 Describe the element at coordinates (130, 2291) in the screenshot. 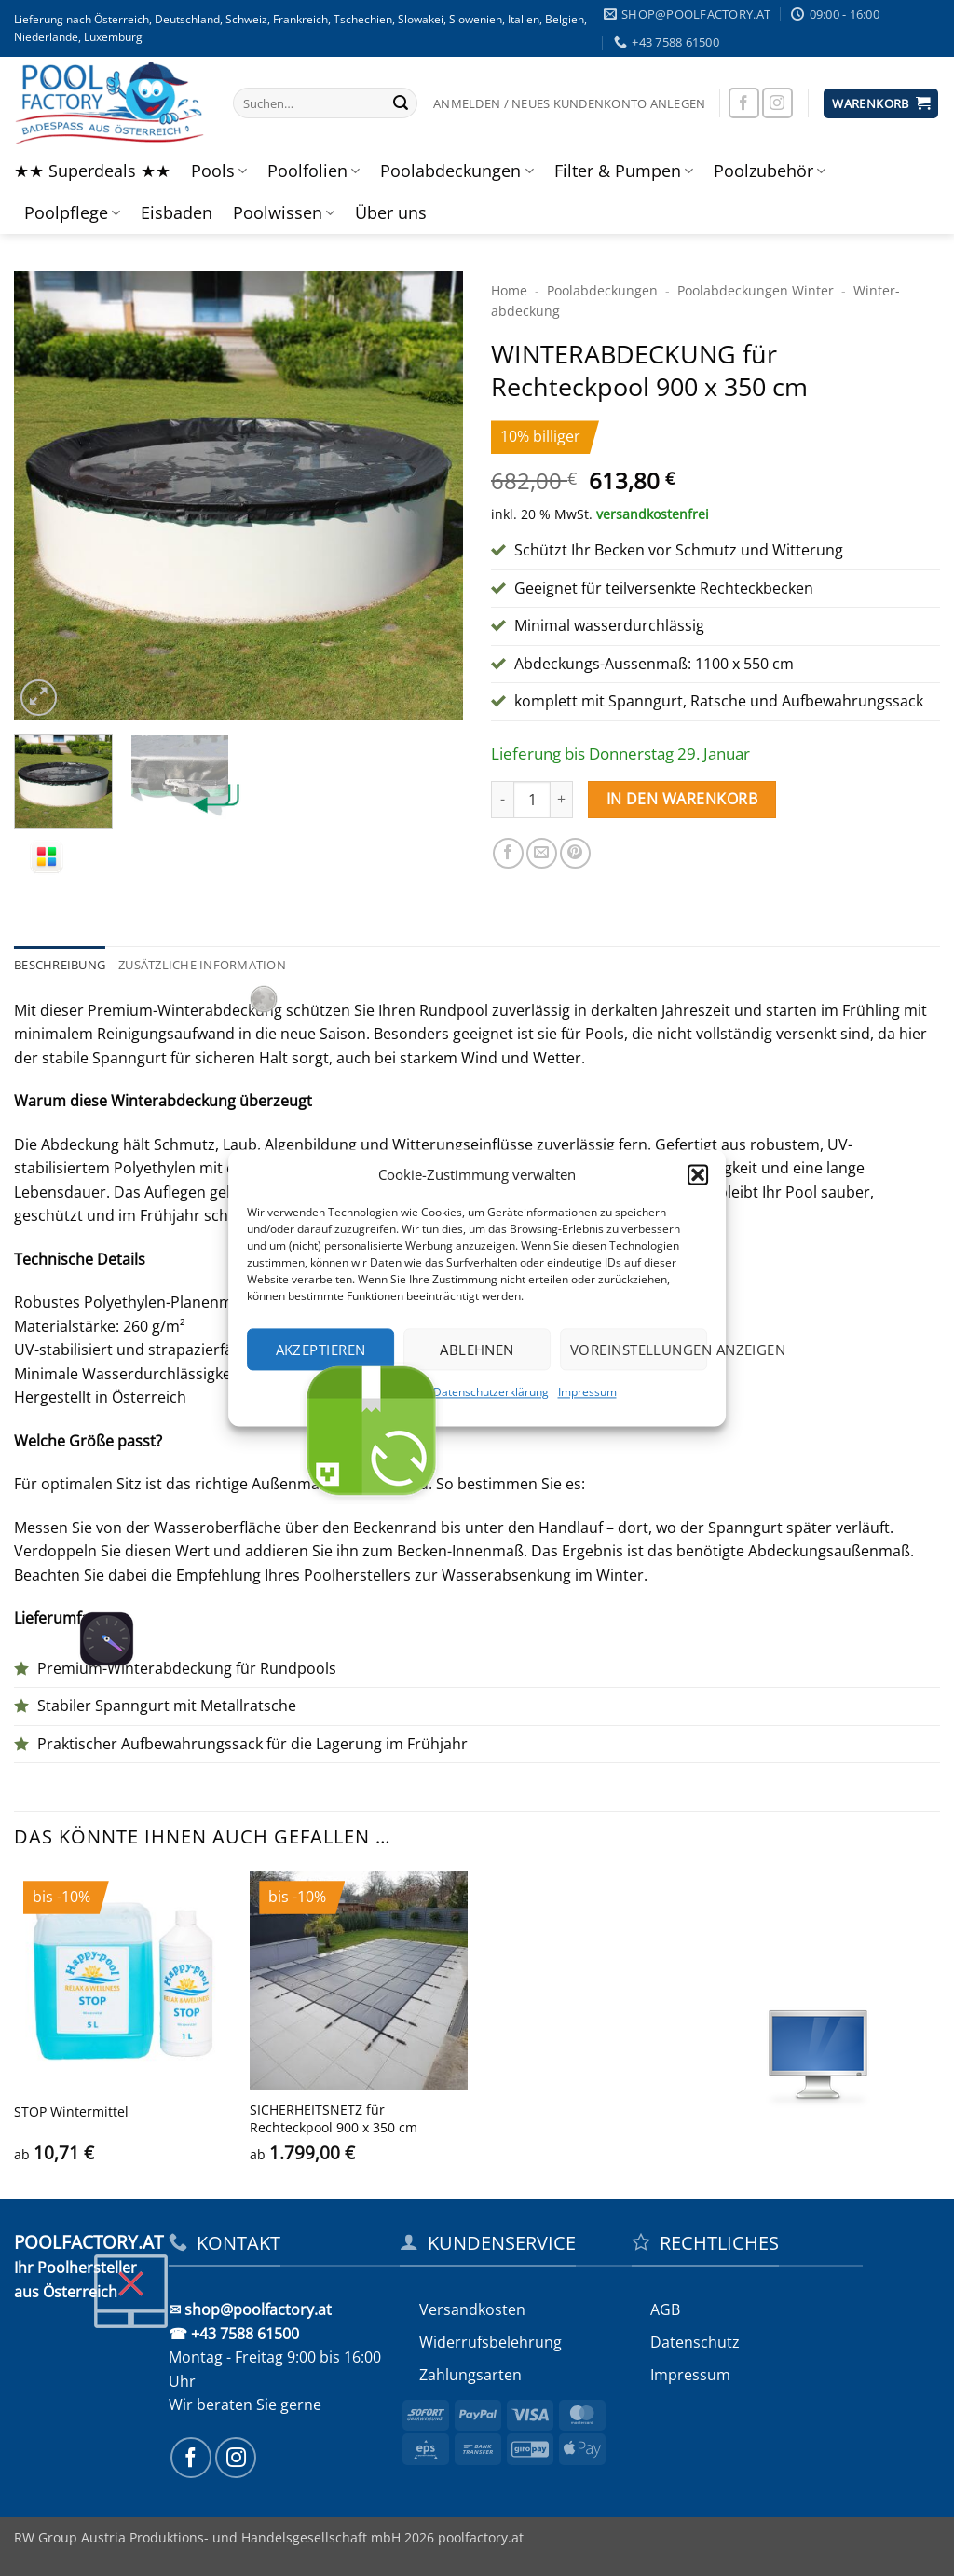

I see `touchpad is disabled or unavailable` at that location.